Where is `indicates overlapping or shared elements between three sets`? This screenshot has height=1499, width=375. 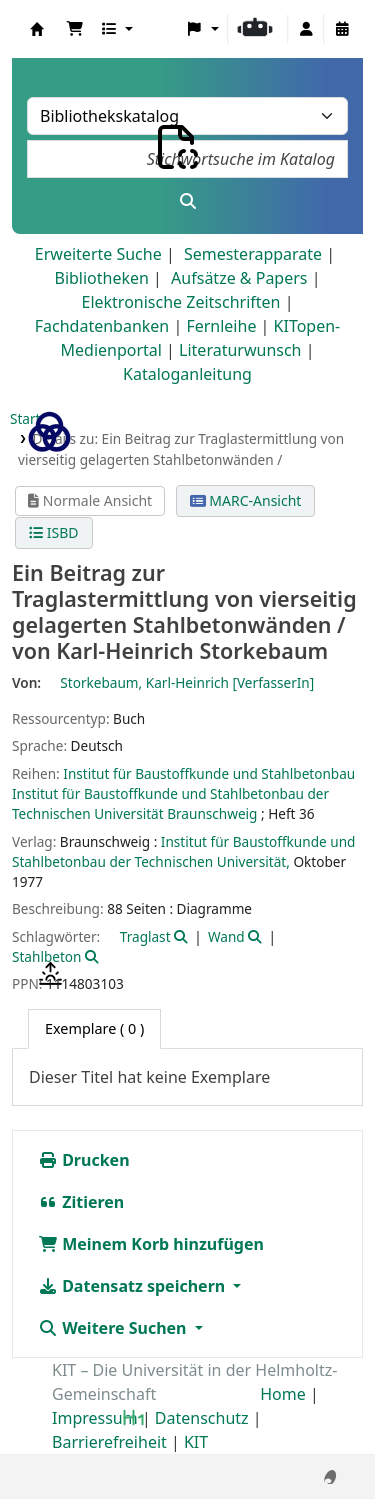
indicates overlapping or shared elements between three sets is located at coordinates (49, 432).